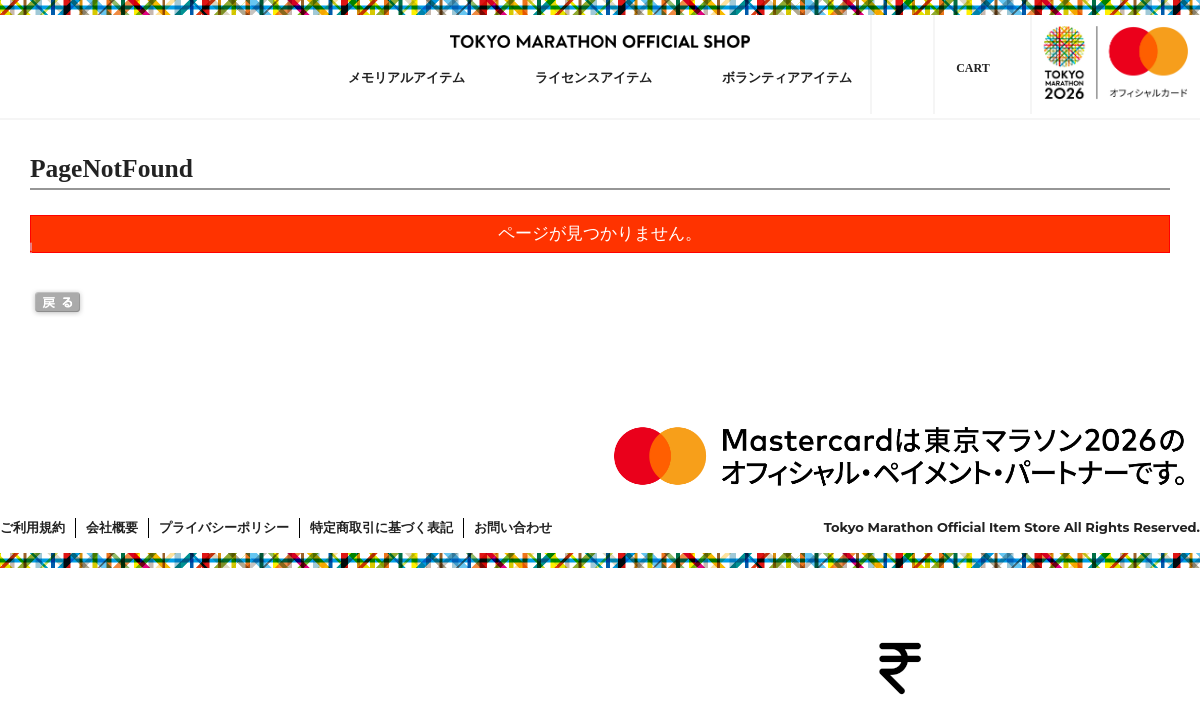  Describe the element at coordinates (31, 248) in the screenshot. I see `indicates a warning or alert requiring attention` at that location.